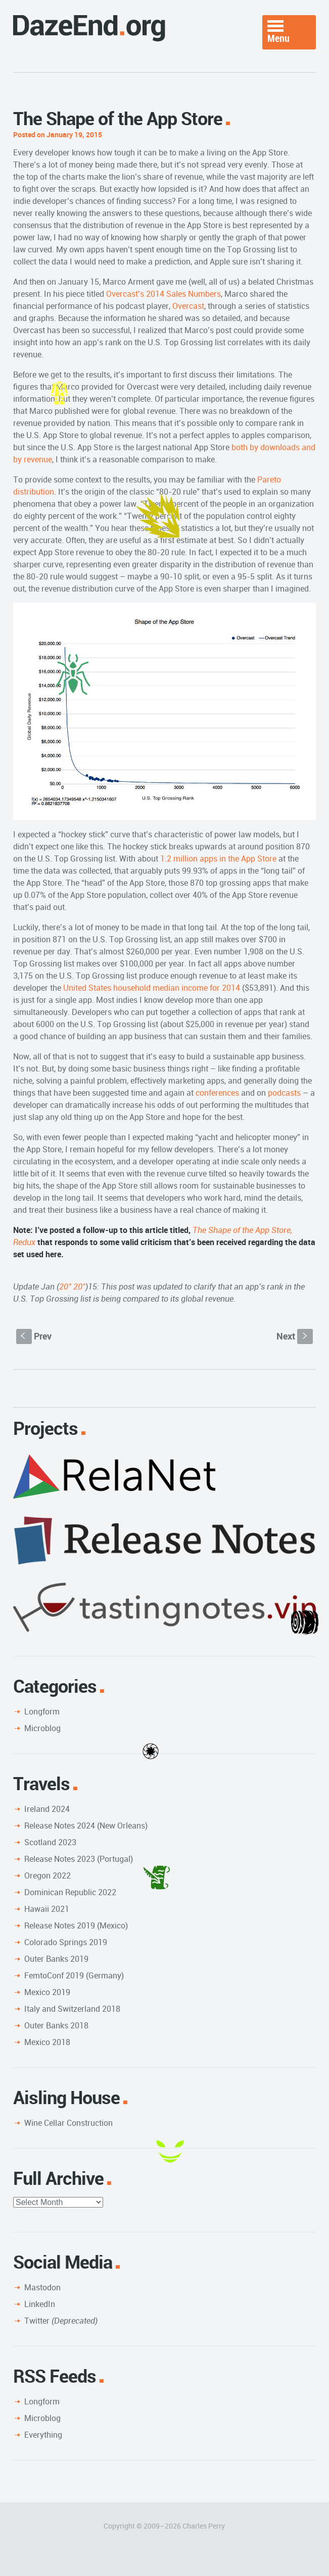  Describe the element at coordinates (59, 393) in the screenshot. I see `access science or laboratory features` at that location.